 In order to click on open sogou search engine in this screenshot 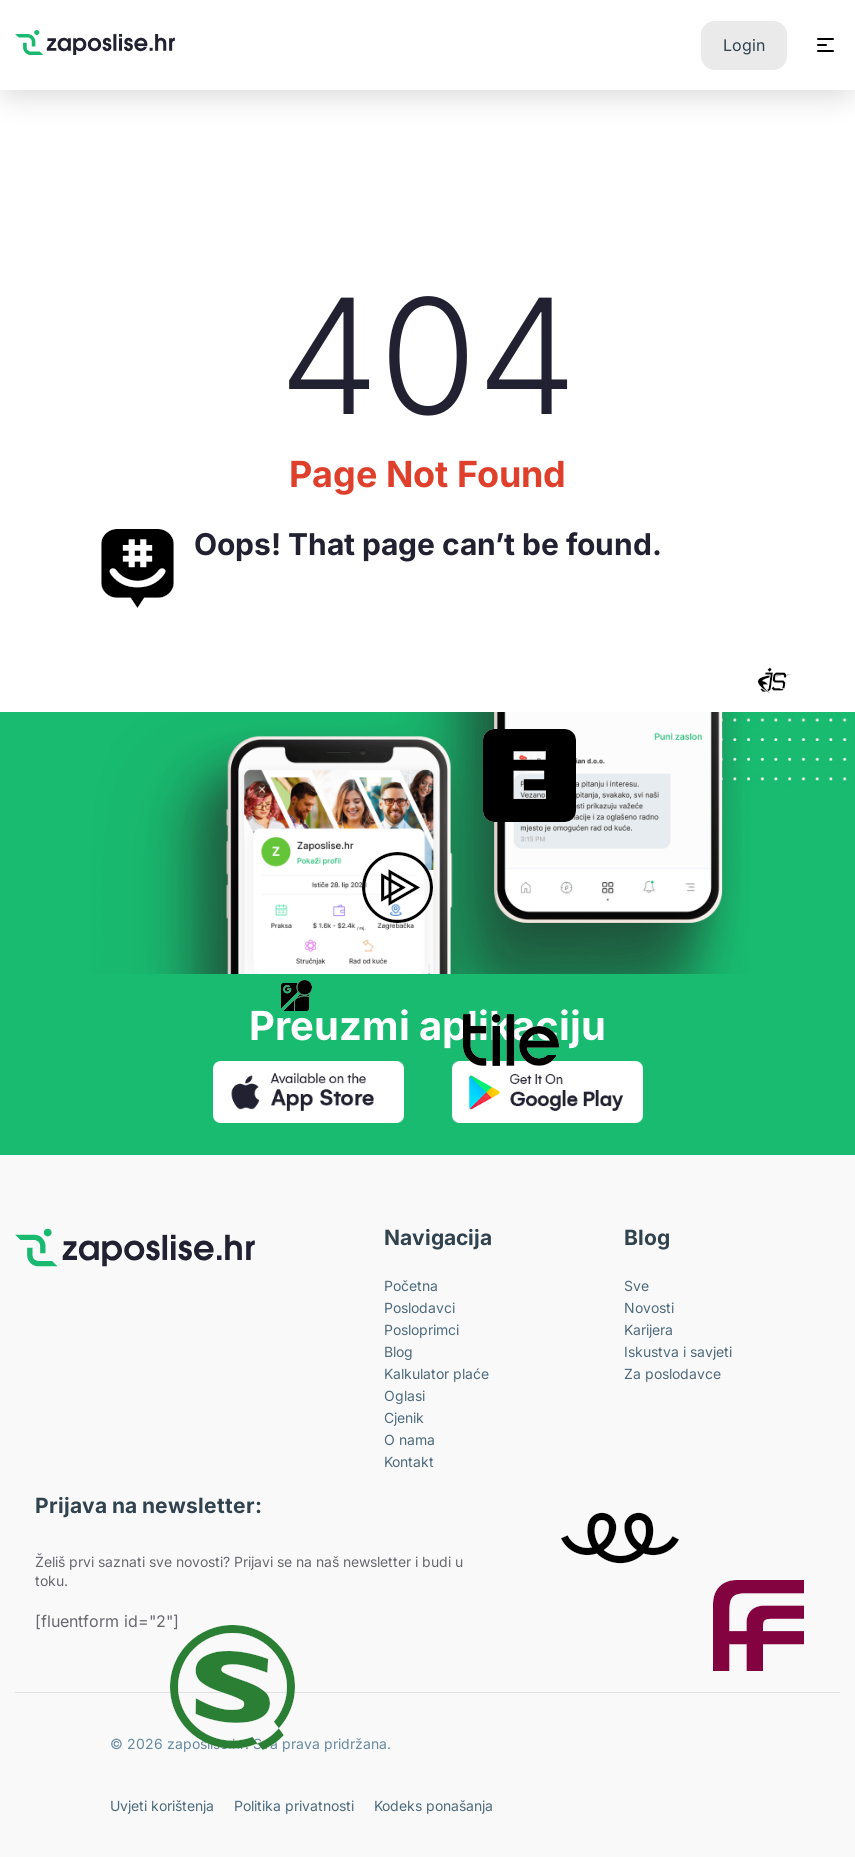, I will do `click(232, 1687)`.